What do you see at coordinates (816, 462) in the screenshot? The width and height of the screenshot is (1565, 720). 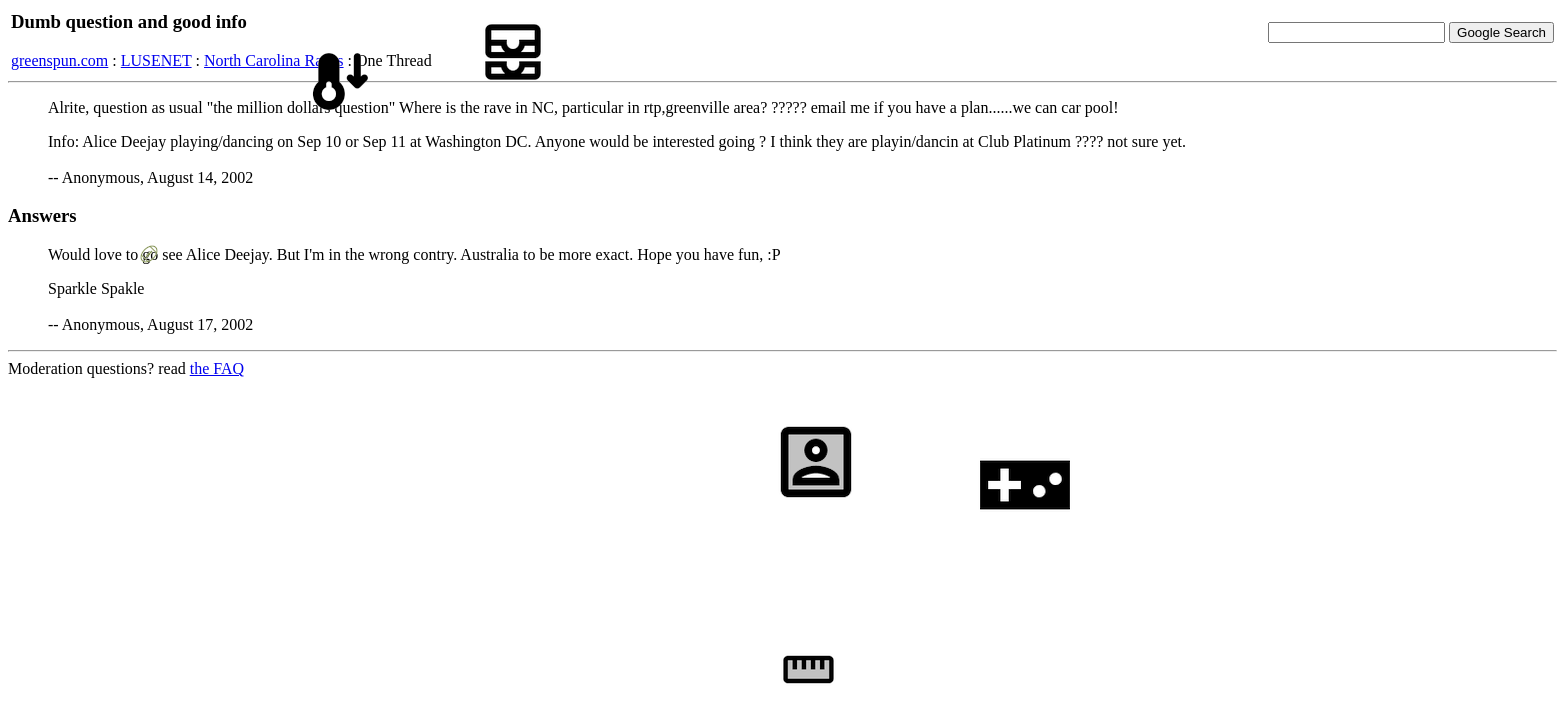 I see `access your account or profile settings` at bounding box center [816, 462].